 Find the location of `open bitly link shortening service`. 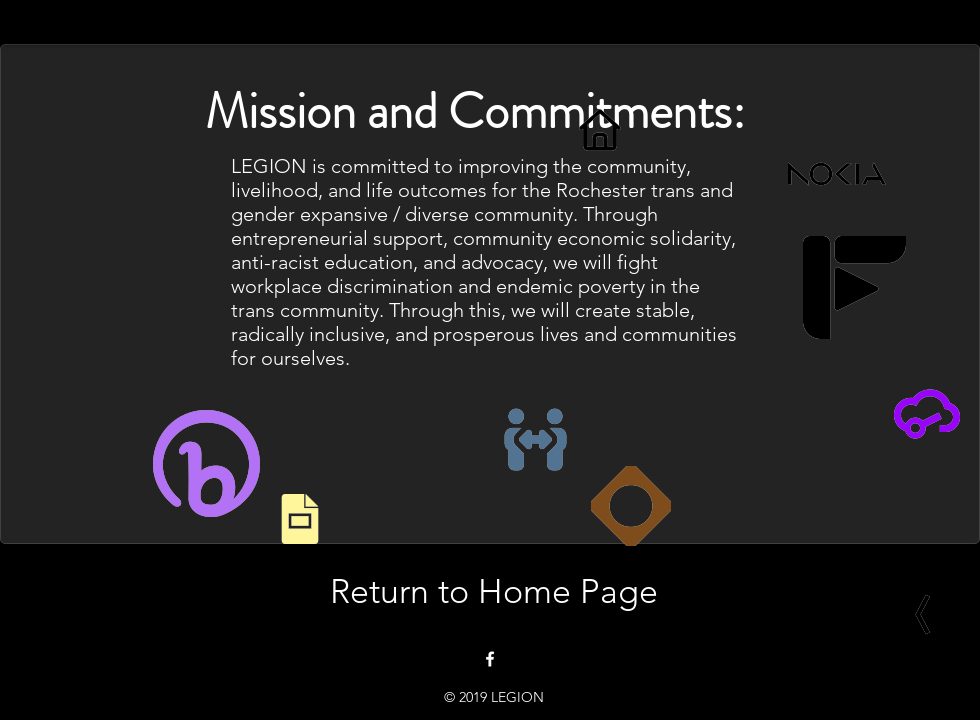

open bitly link shortening service is located at coordinates (206, 463).